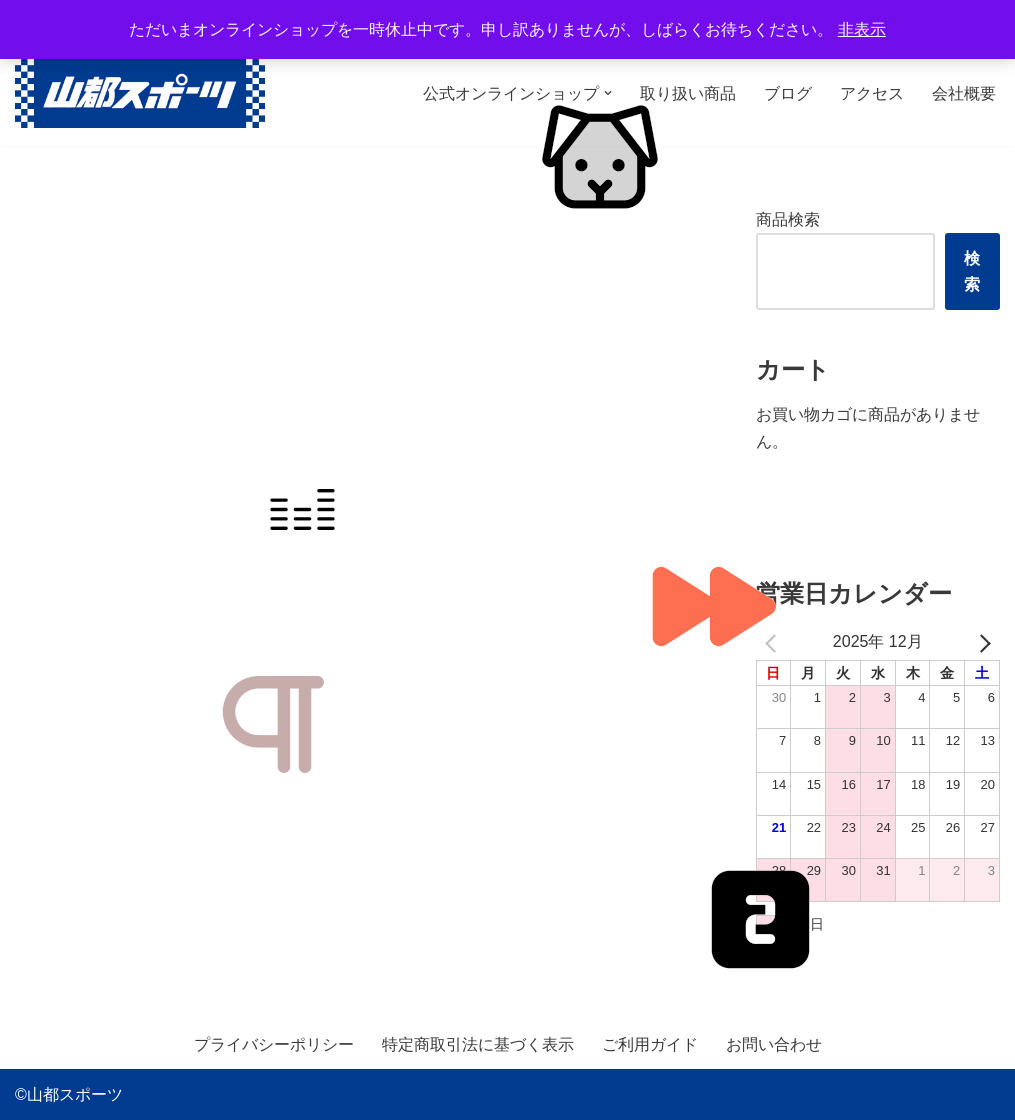 The width and height of the screenshot is (1015, 1120). What do you see at coordinates (760, 919) in the screenshot?
I see `select option 2 in a numbered list` at bounding box center [760, 919].